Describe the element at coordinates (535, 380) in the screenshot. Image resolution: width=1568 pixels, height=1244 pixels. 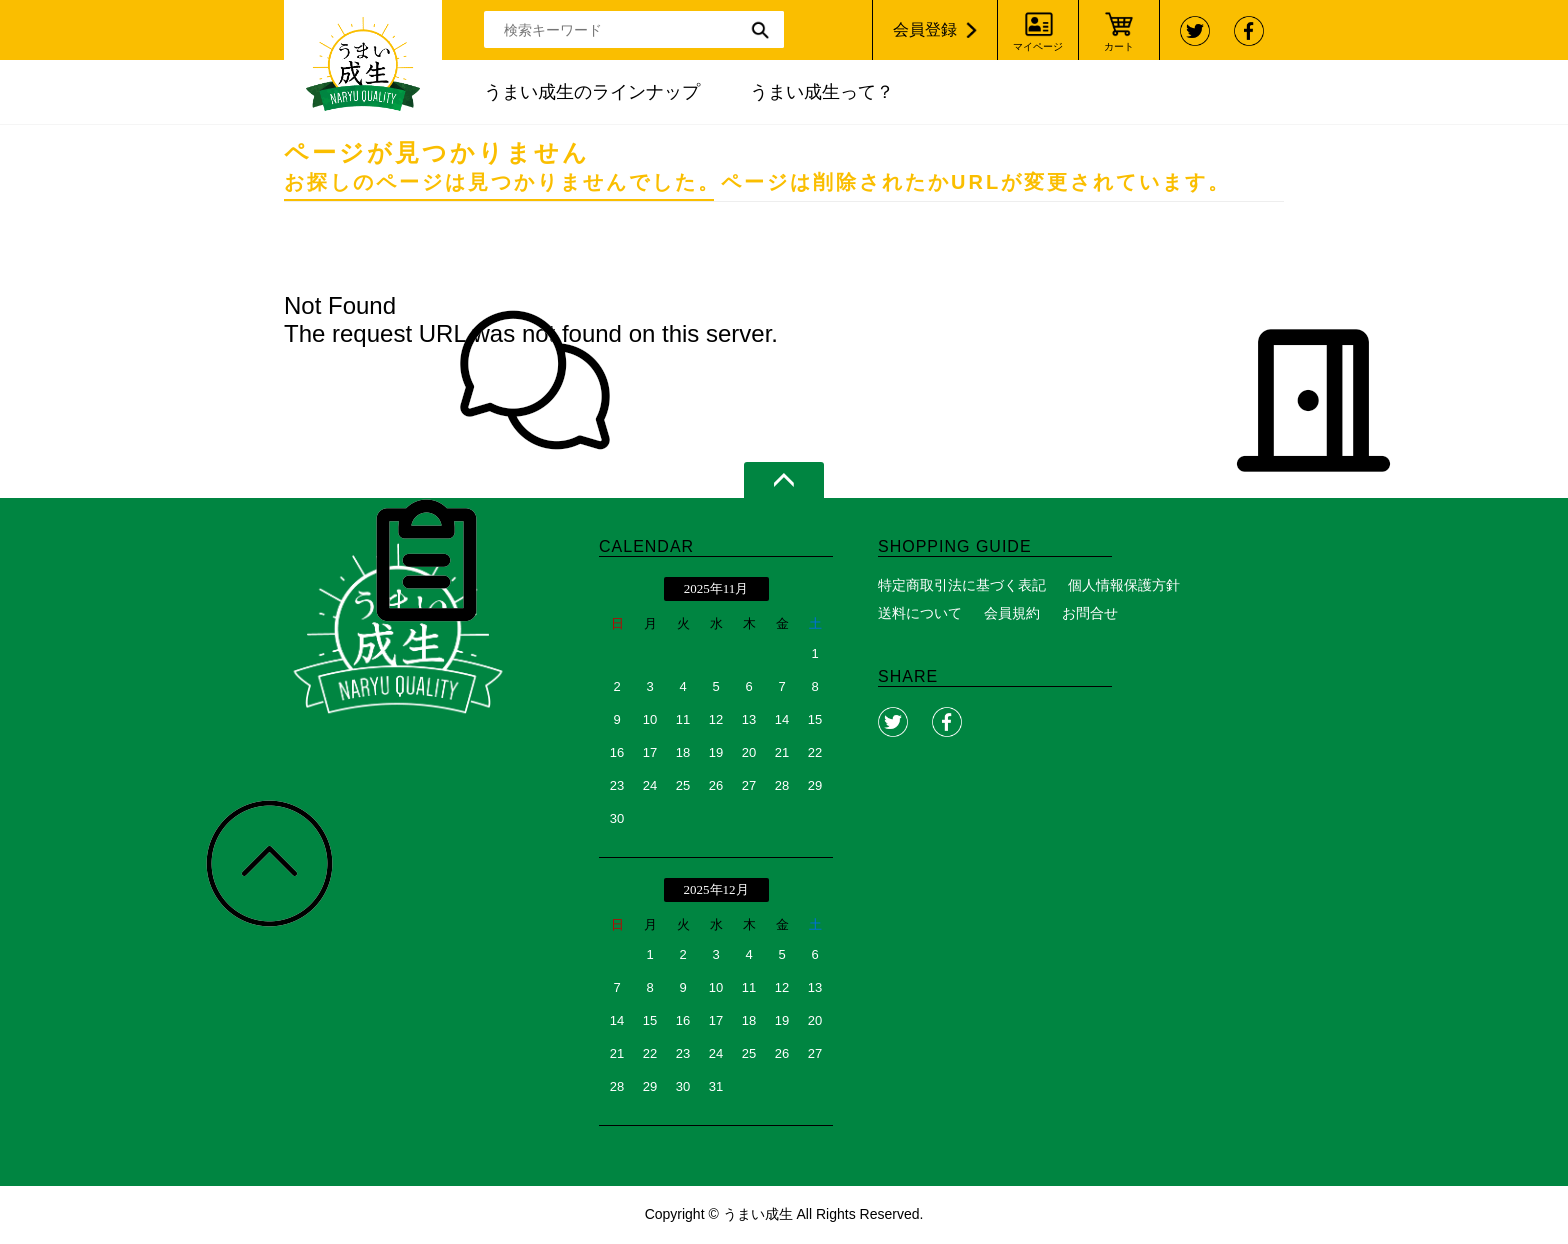
I see `open chat or messaging` at that location.